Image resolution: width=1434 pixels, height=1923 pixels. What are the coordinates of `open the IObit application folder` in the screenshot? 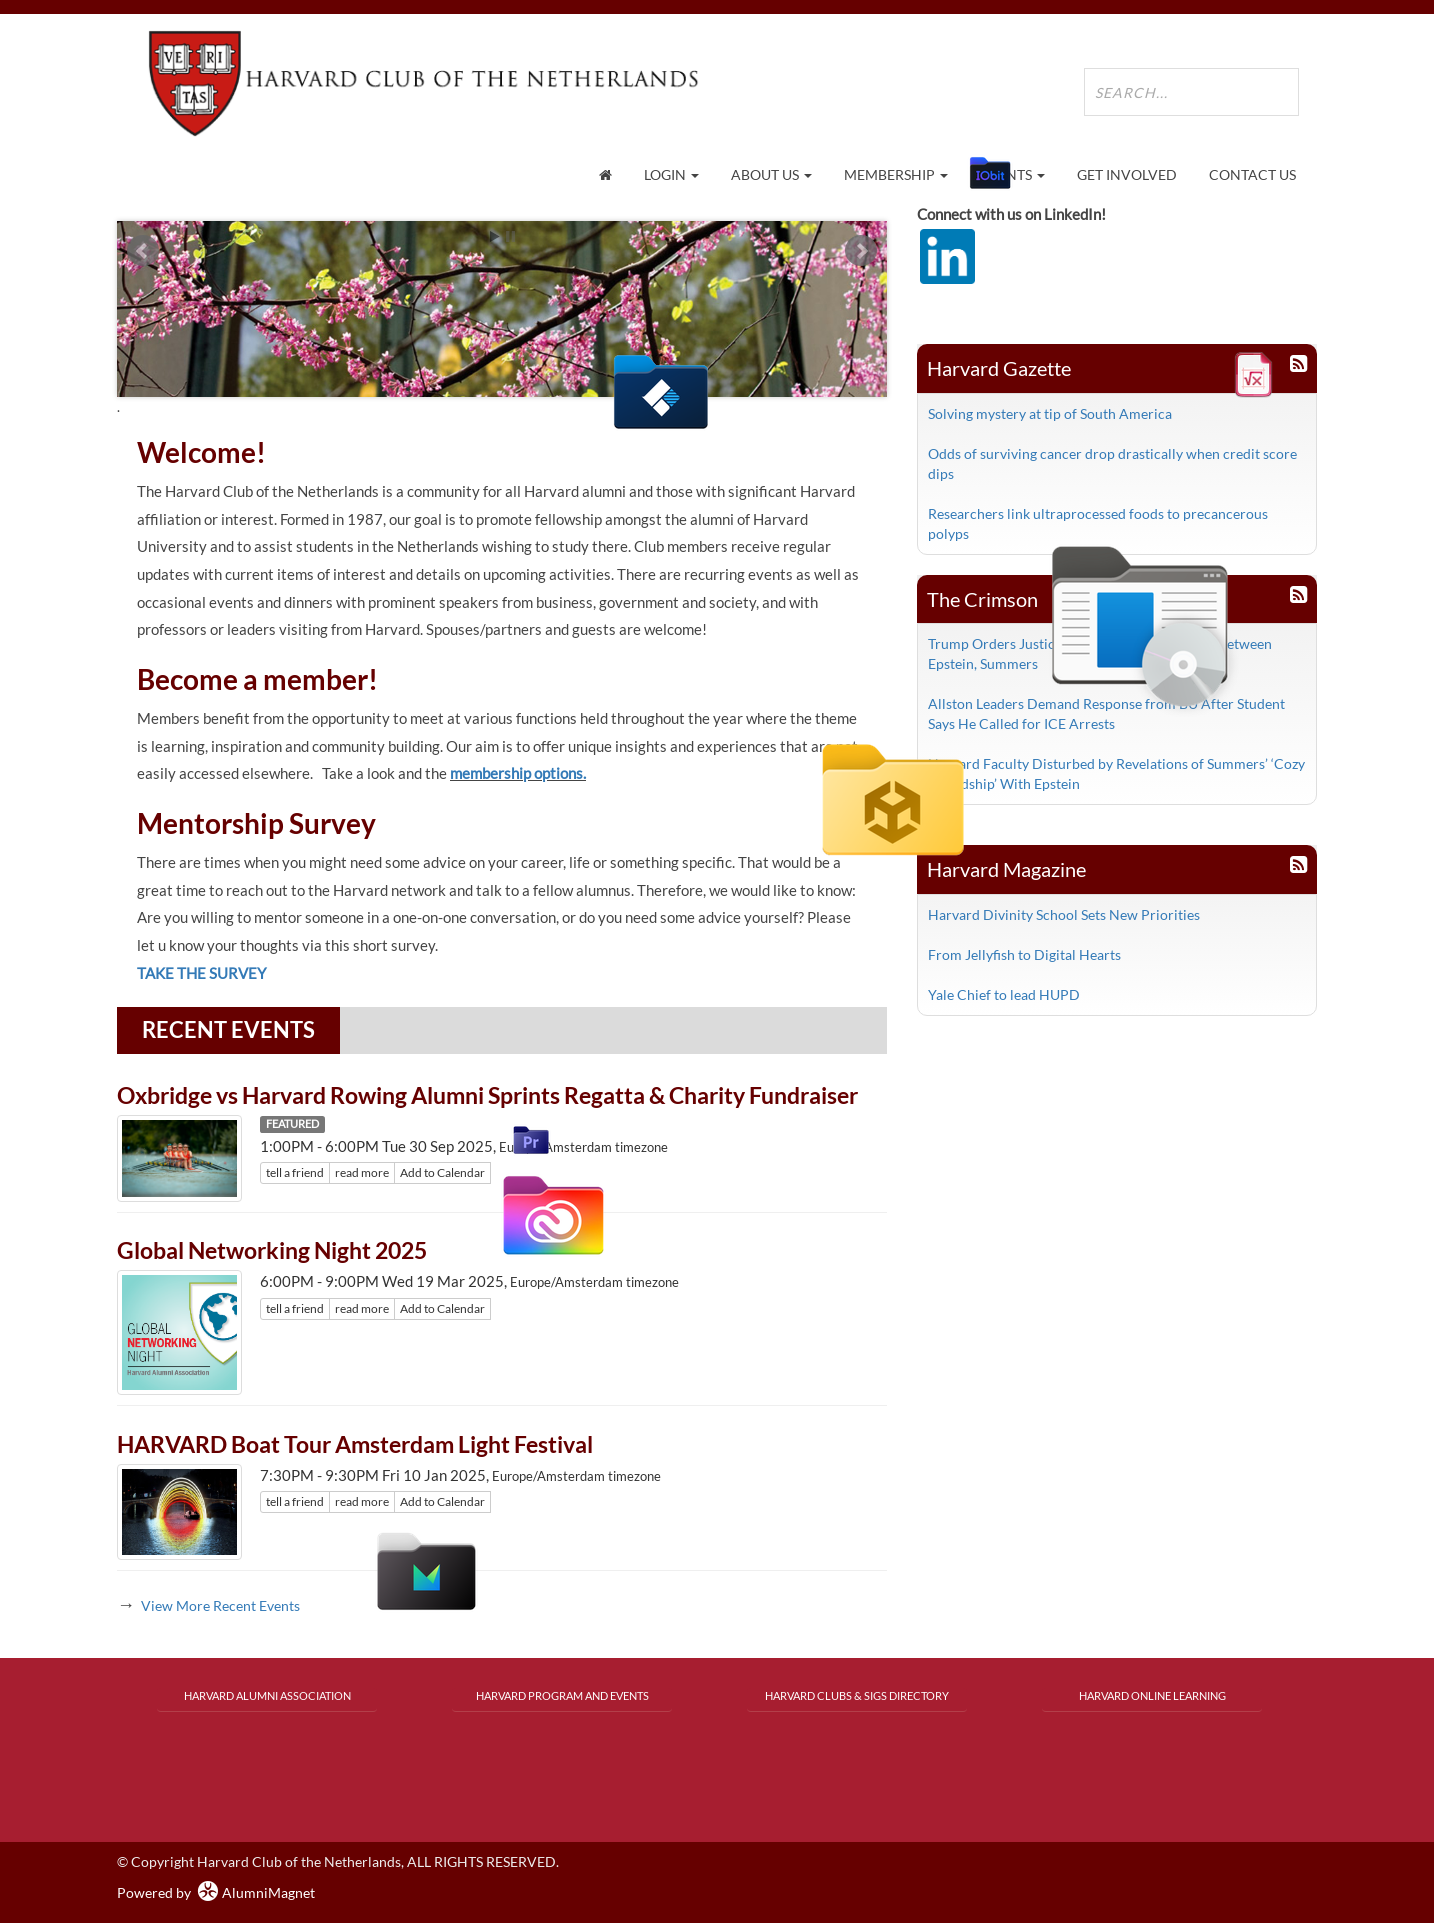 It's located at (990, 174).